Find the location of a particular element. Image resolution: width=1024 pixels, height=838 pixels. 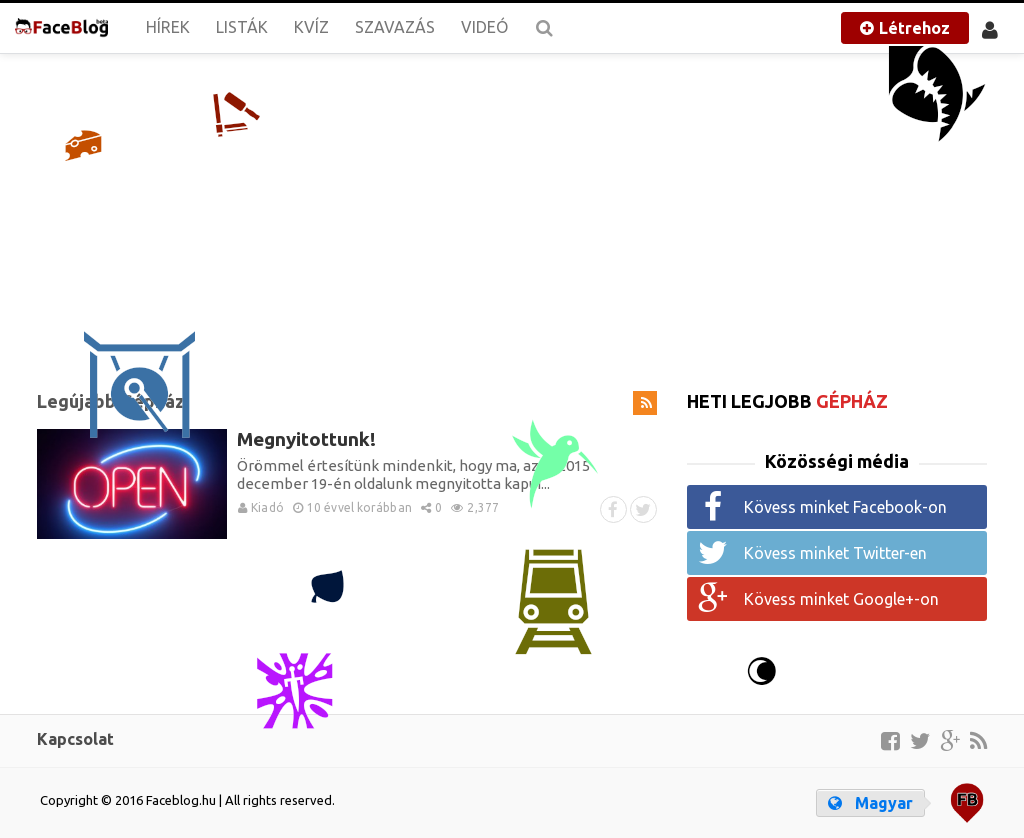

trigger a sound or audio alert is located at coordinates (139, 384).